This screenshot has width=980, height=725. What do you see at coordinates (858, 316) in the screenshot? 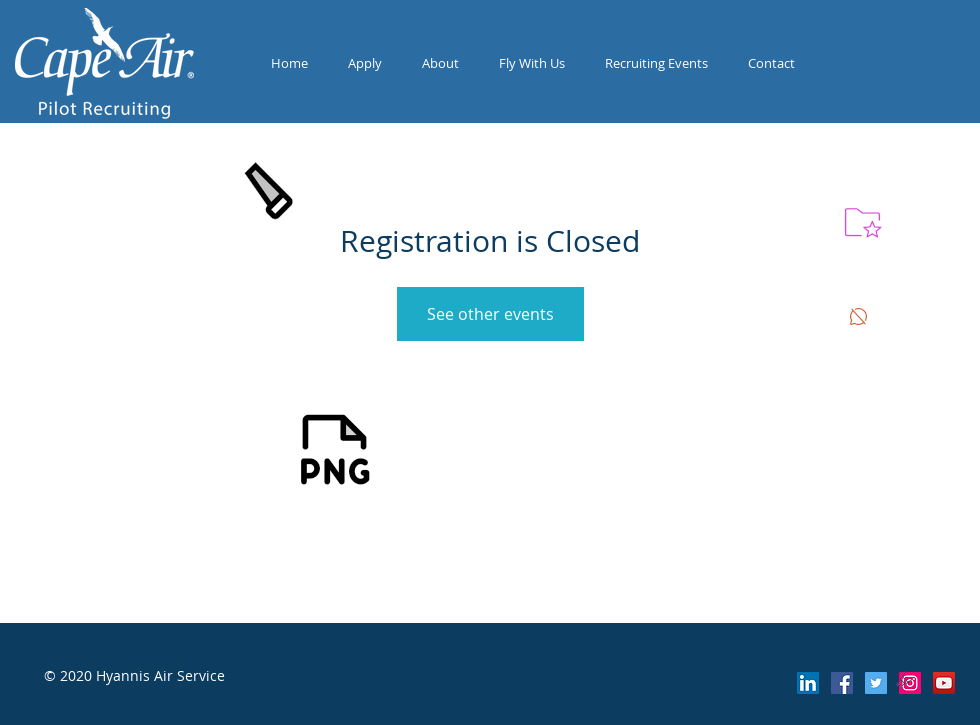
I see `mute or disable chat notifications` at bounding box center [858, 316].